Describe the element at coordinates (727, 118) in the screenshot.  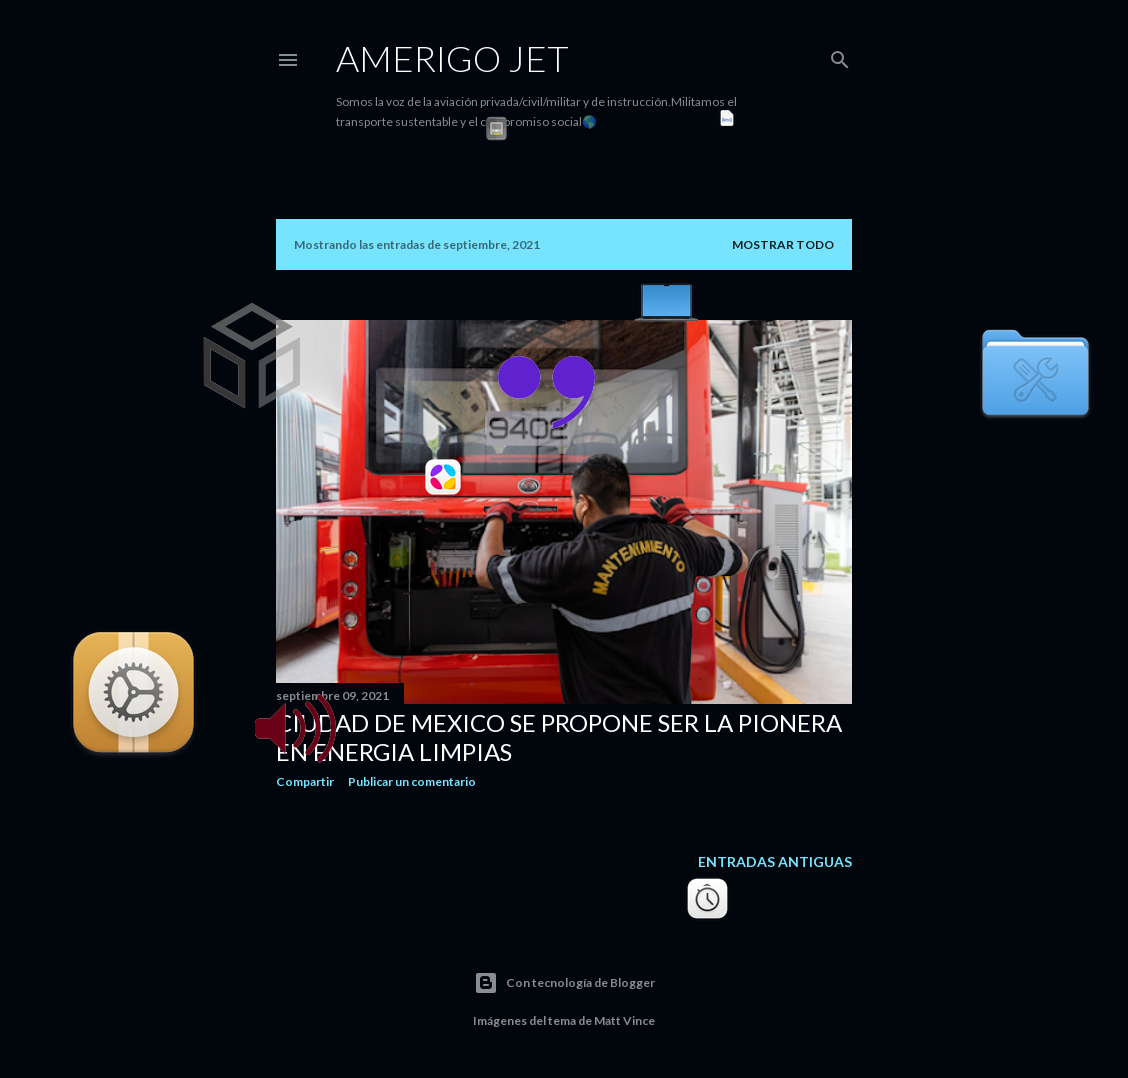
I see `a LESS stylesheet file` at that location.